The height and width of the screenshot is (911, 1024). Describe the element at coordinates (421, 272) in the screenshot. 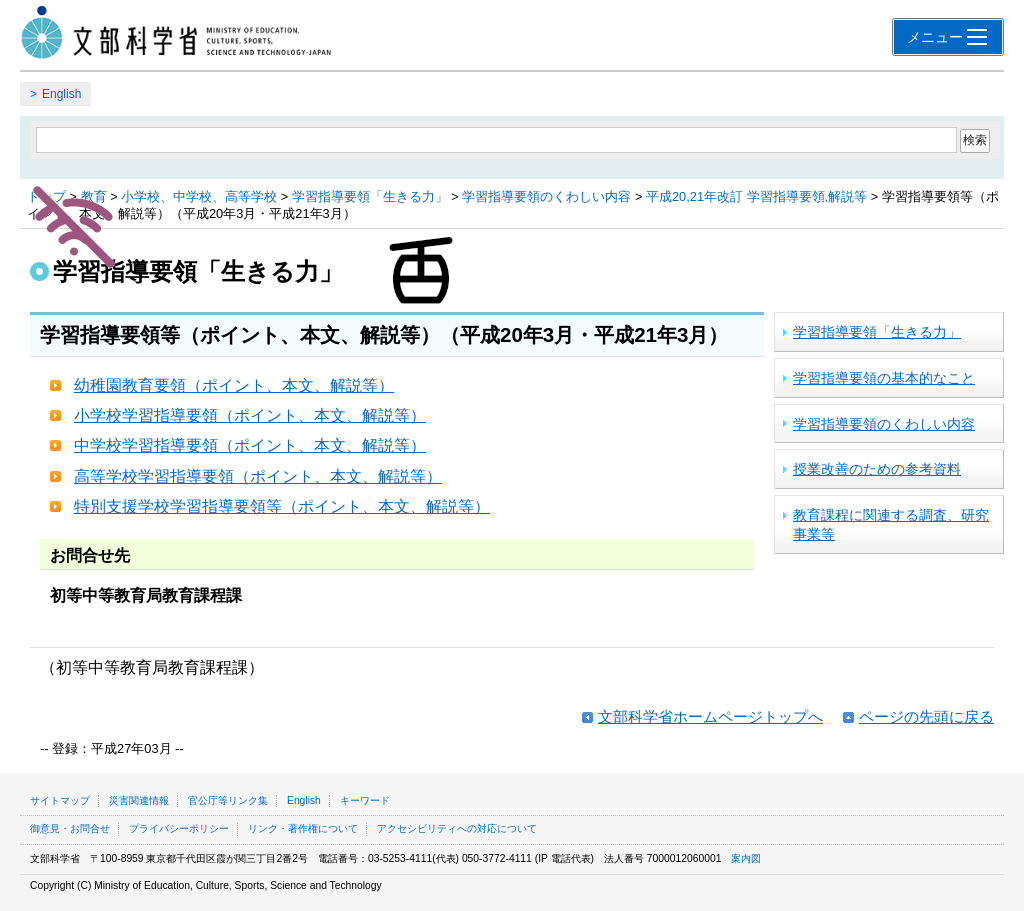

I see `access ski lift or cable car information` at that location.